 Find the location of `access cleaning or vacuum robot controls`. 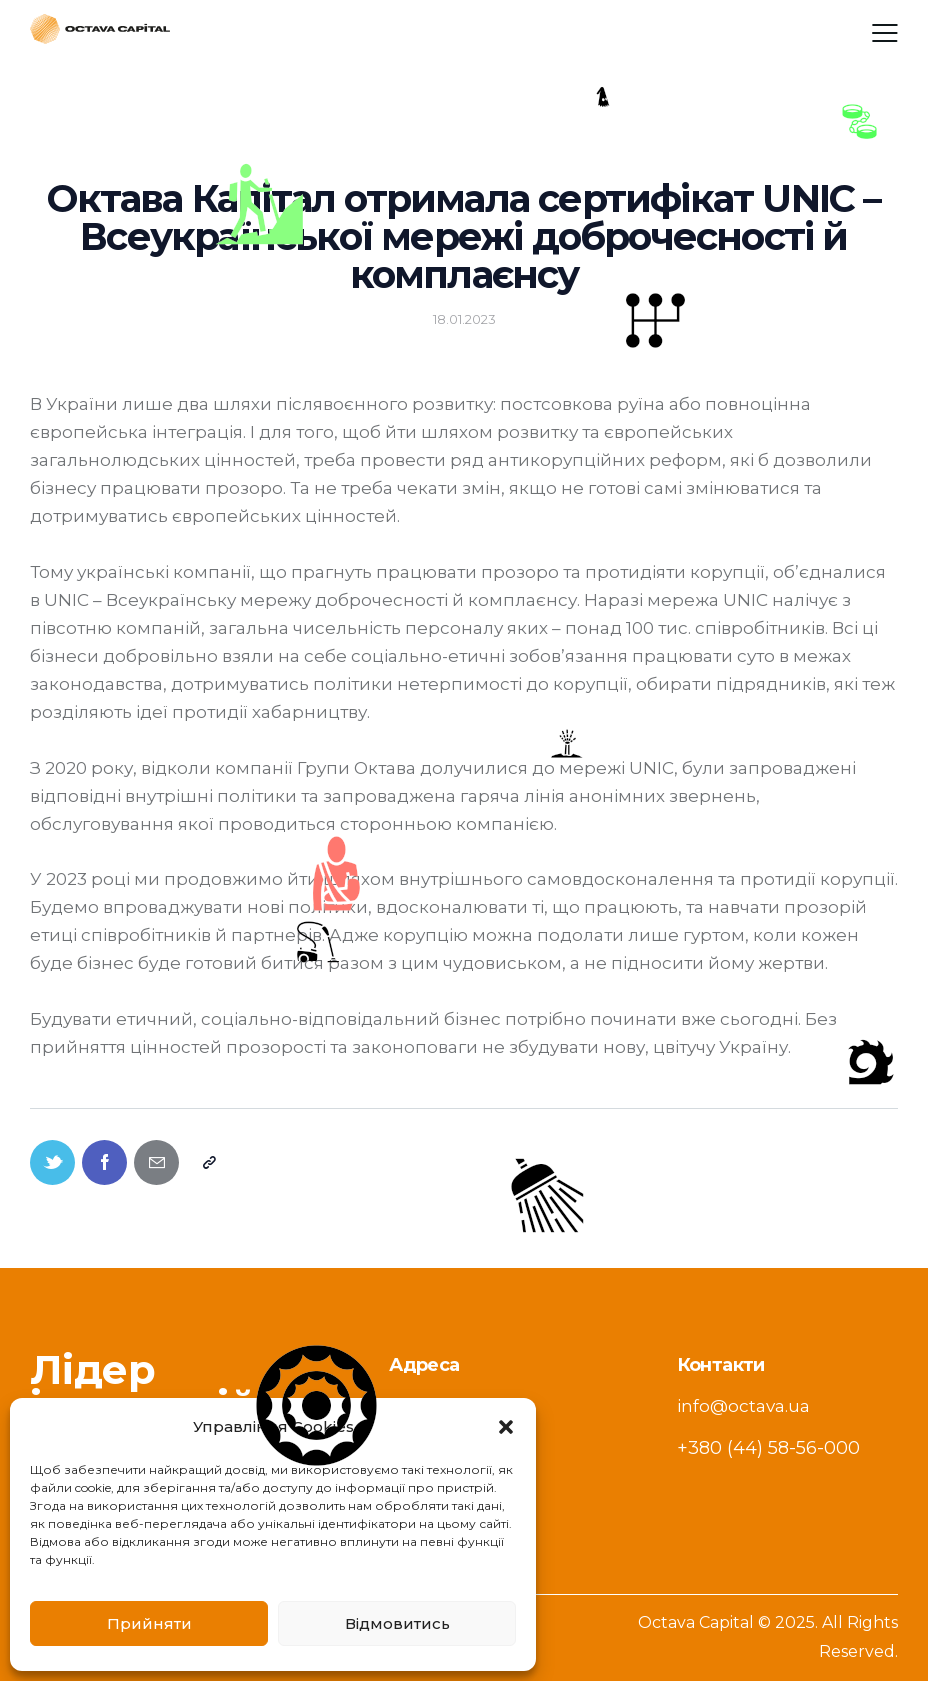

access cleaning or vacuum robot controls is located at coordinates (318, 942).